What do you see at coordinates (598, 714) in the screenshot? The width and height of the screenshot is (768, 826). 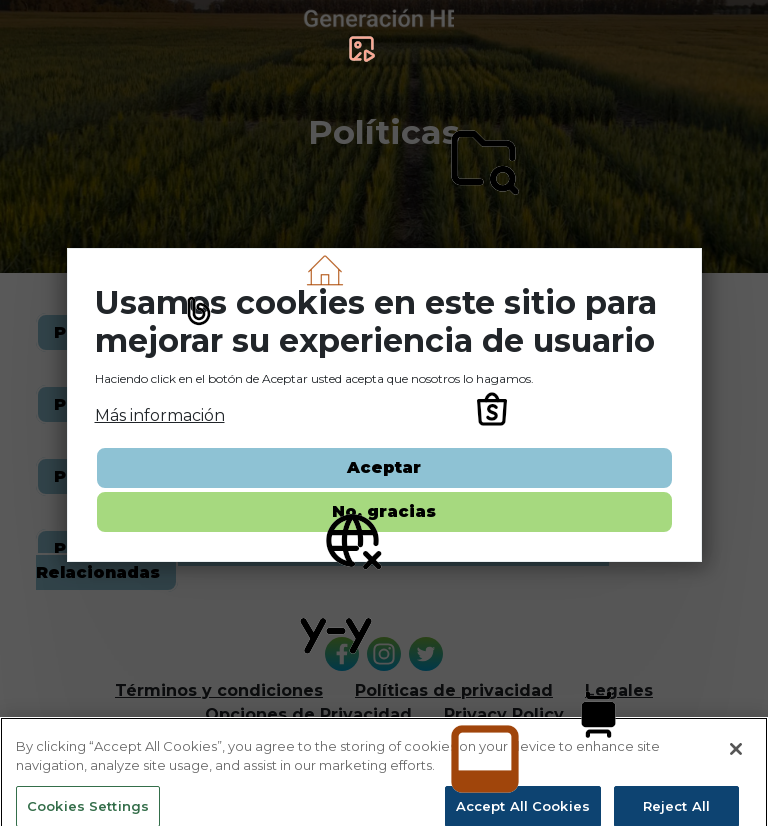 I see `scroll through vertical carousel content` at bounding box center [598, 714].